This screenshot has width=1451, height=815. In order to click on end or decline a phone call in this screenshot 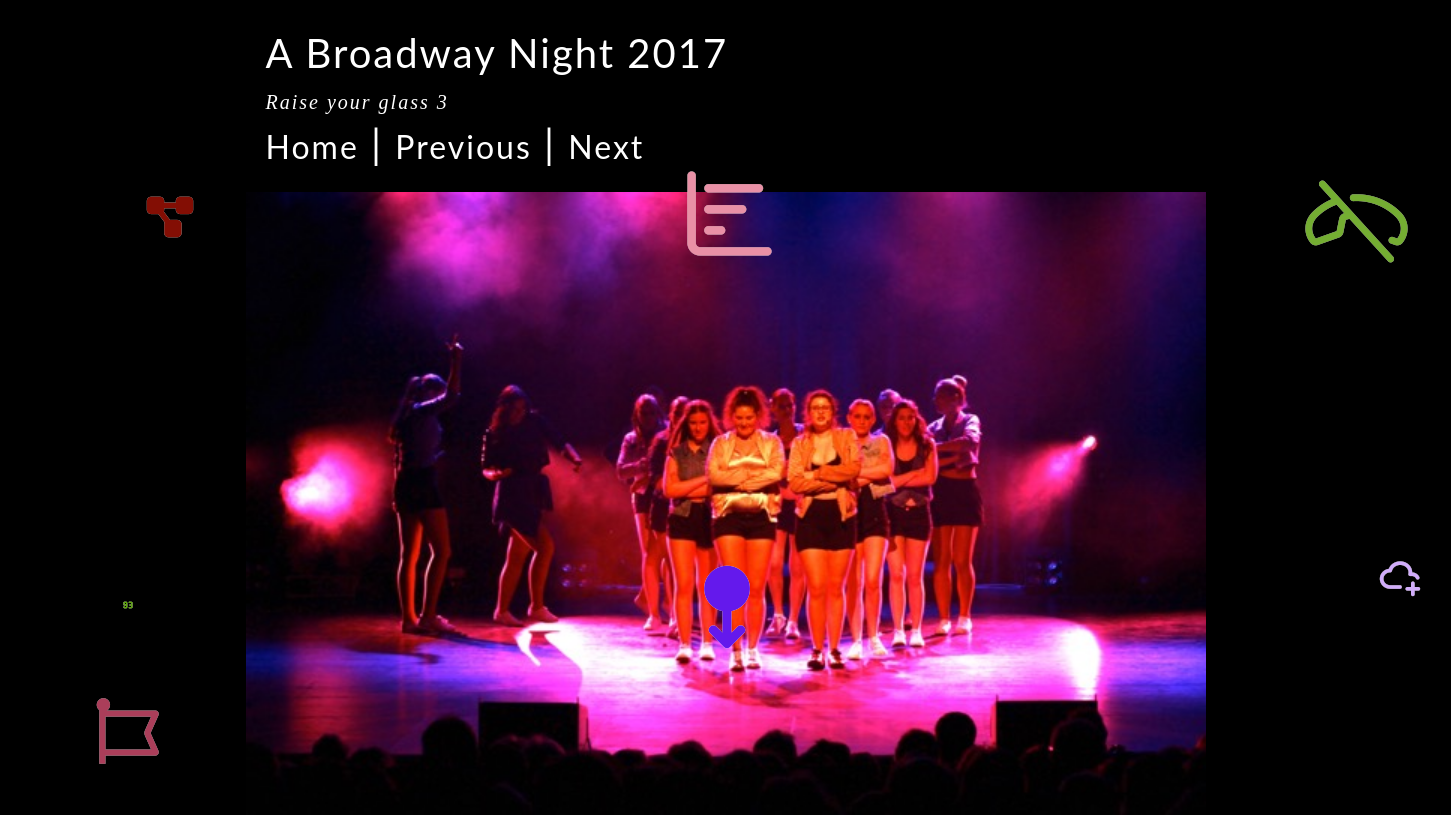, I will do `click(1356, 221)`.